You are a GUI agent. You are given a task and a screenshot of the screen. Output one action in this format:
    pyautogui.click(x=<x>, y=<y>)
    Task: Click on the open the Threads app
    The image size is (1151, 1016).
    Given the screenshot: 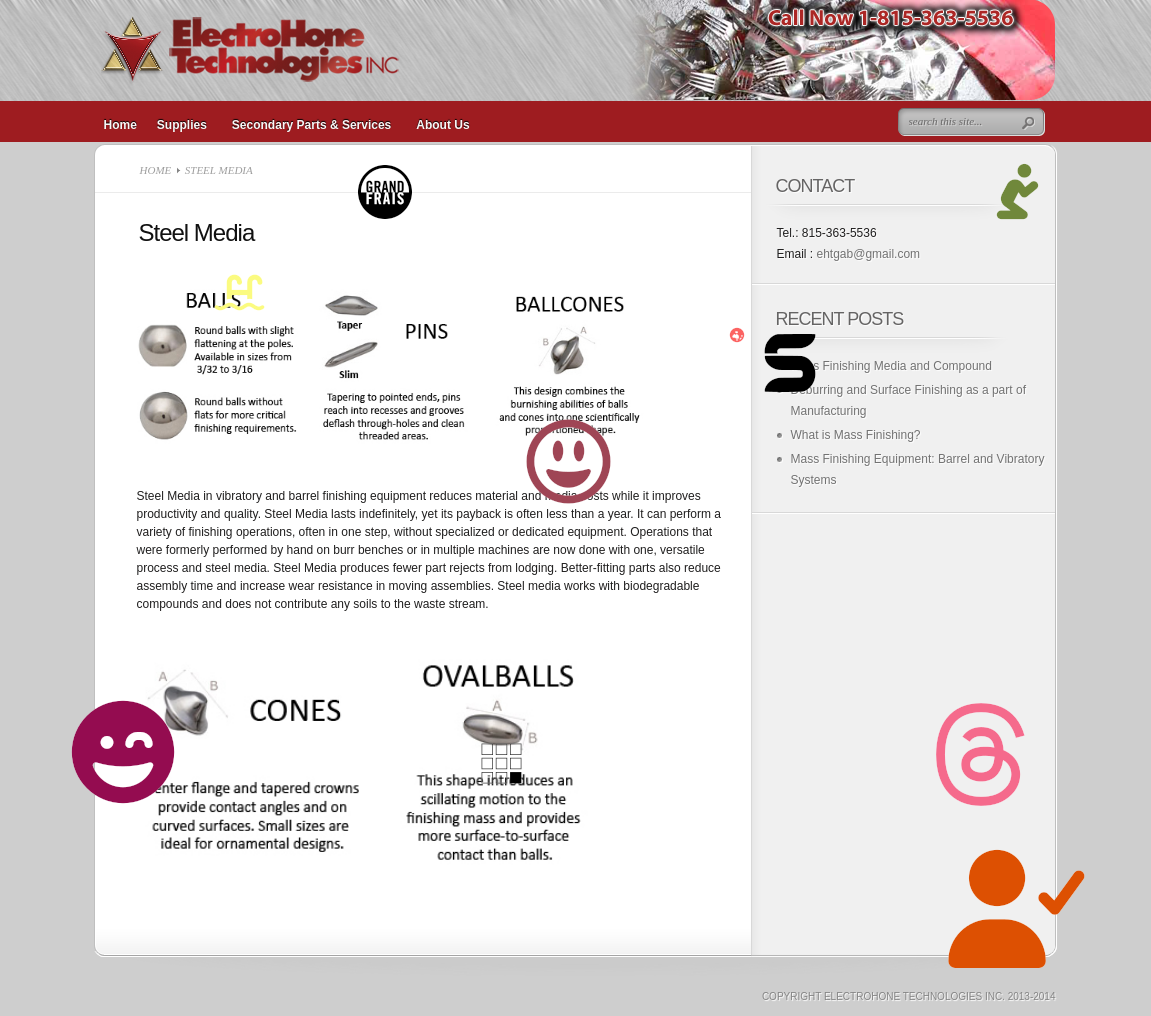 What is the action you would take?
    pyautogui.click(x=980, y=754)
    